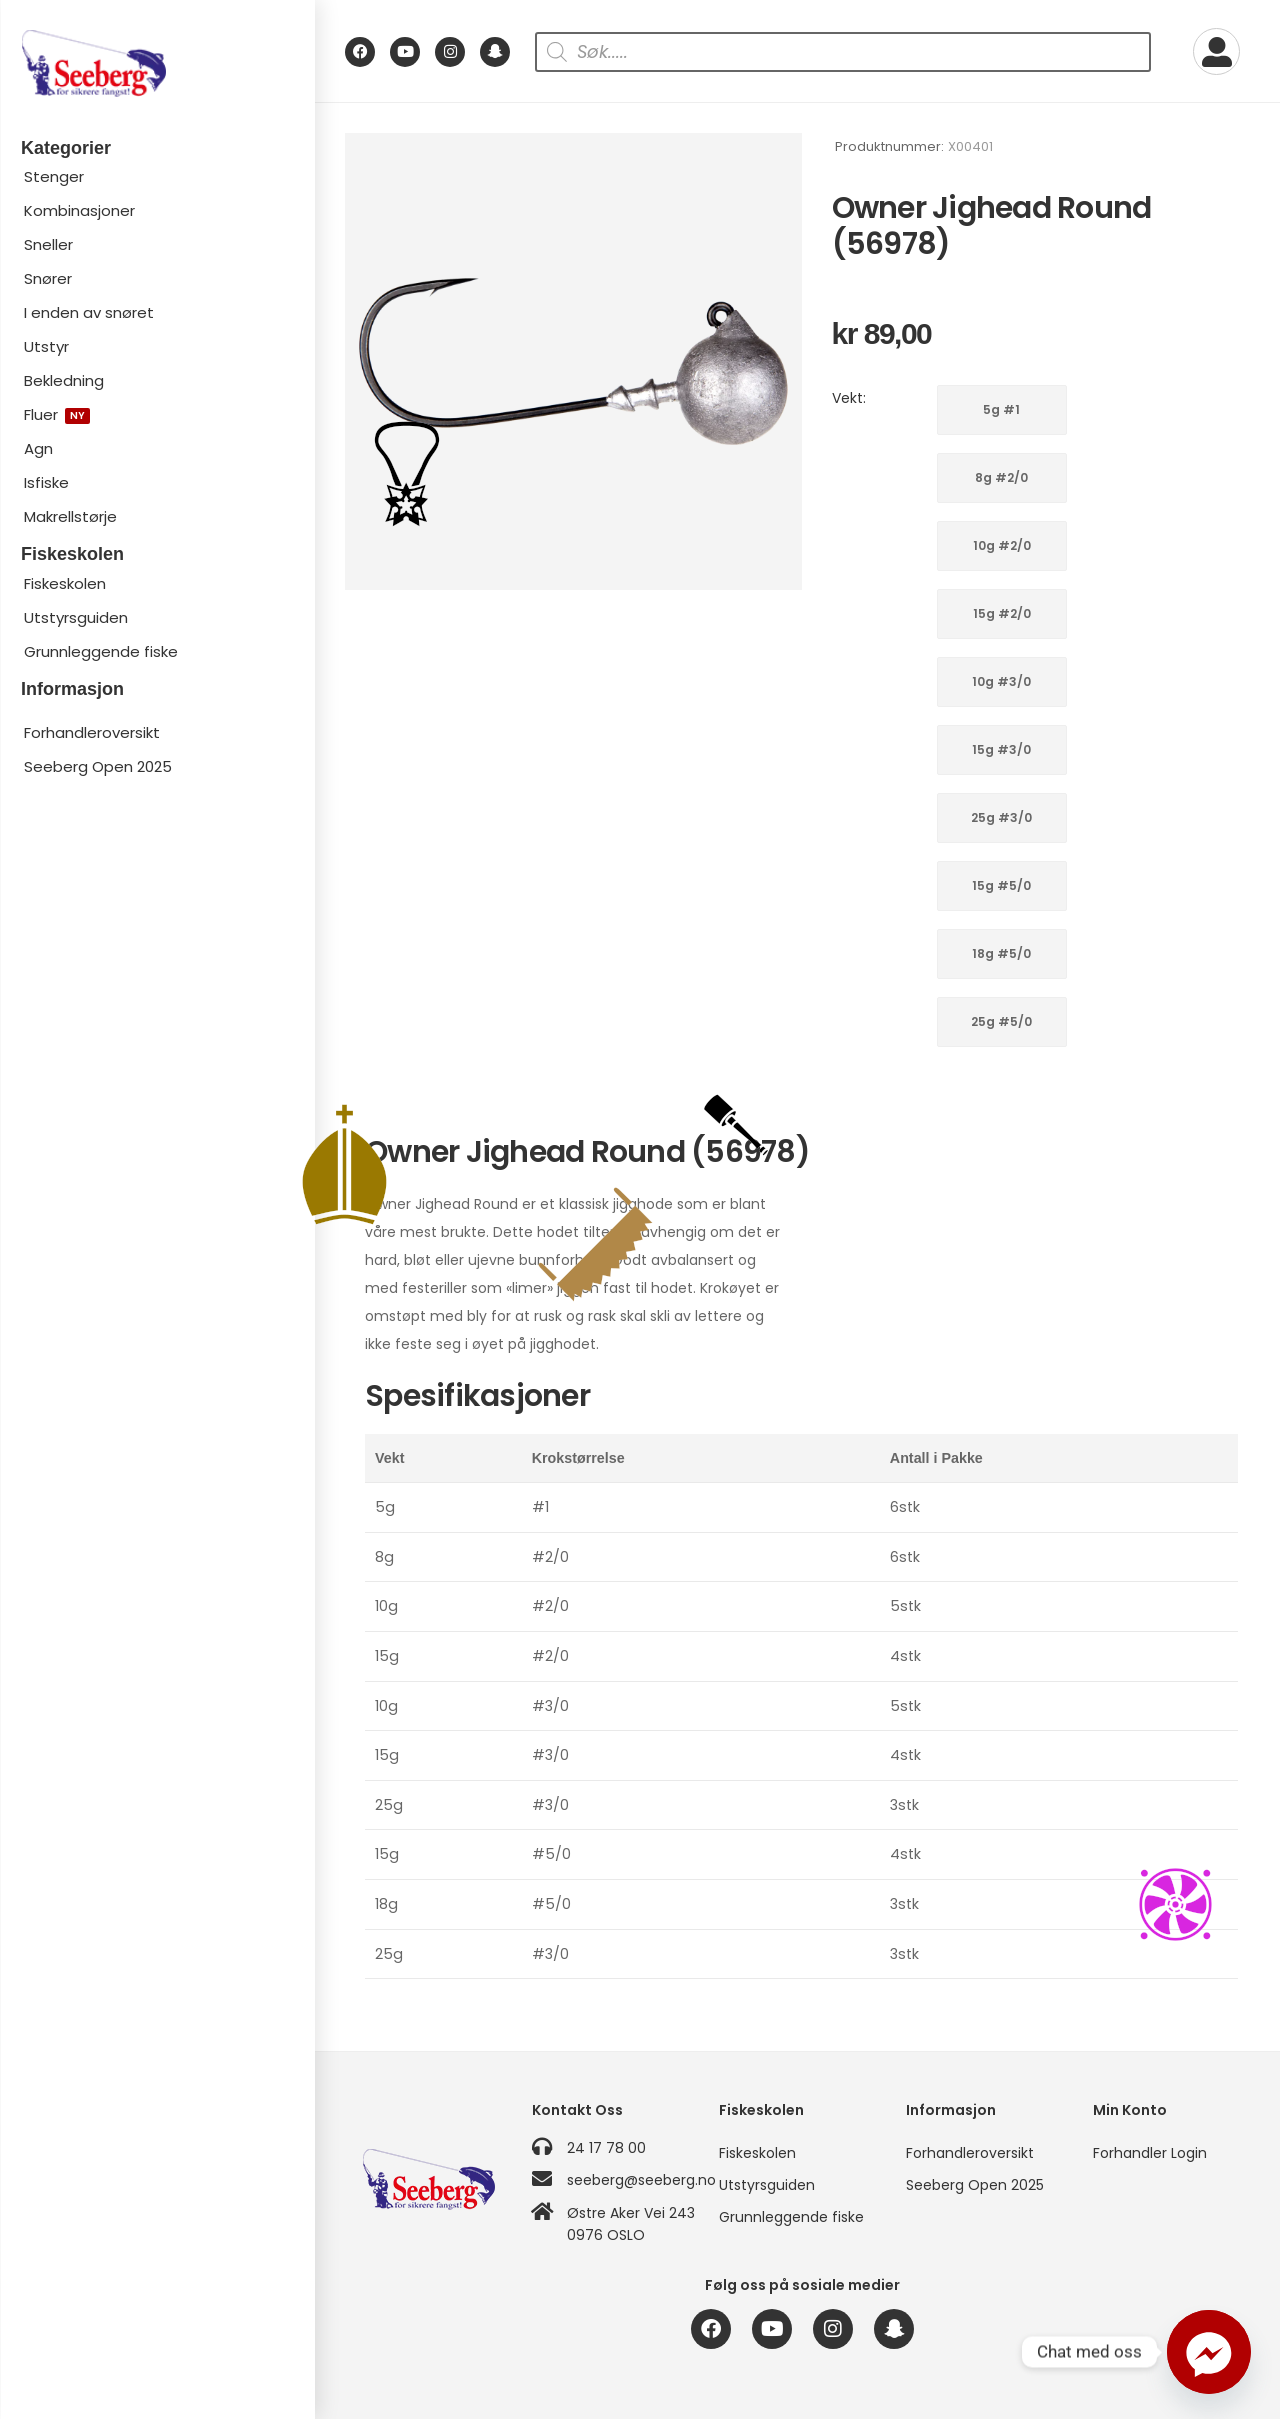  Describe the element at coordinates (595, 1244) in the screenshot. I see `access woodworking or crafting tools` at that location.